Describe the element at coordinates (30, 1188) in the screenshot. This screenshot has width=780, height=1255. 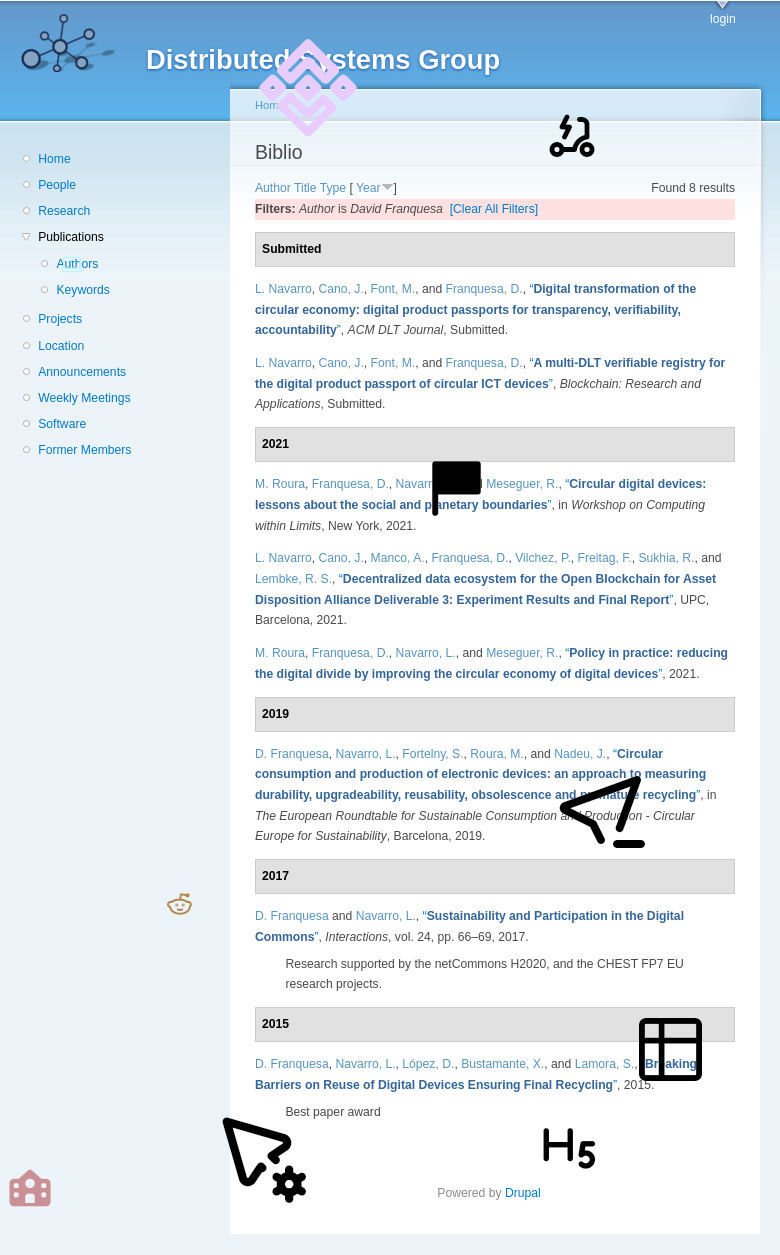
I see `access school or education-related features` at that location.